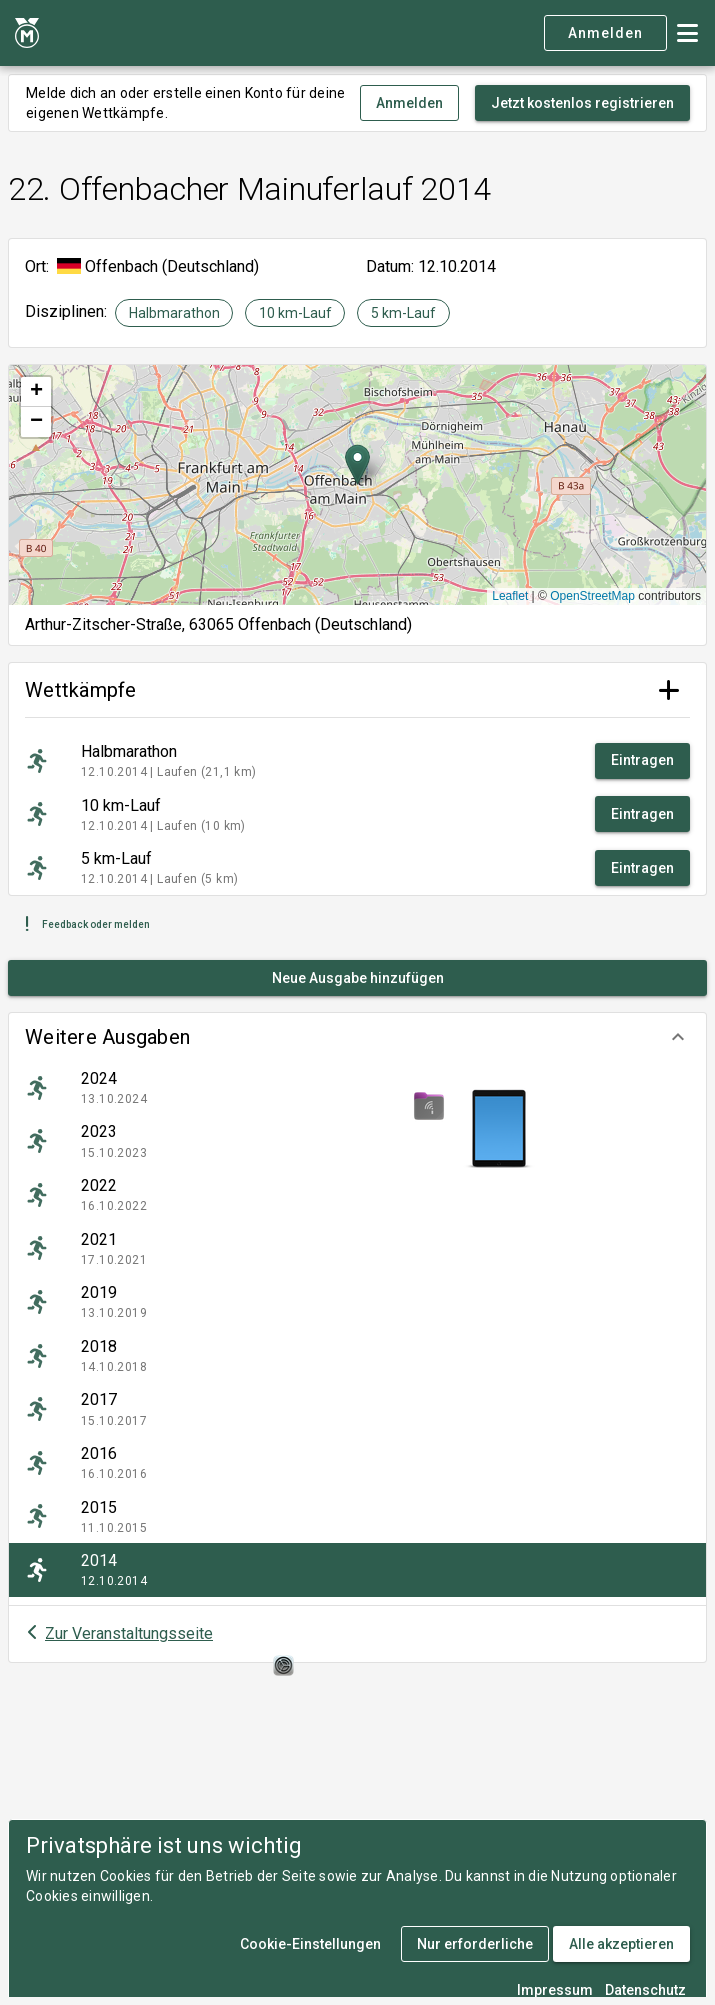 The image size is (715, 2005). Describe the element at coordinates (429, 1106) in the screenshot. I see `open insync cloud sync folder` at that location.